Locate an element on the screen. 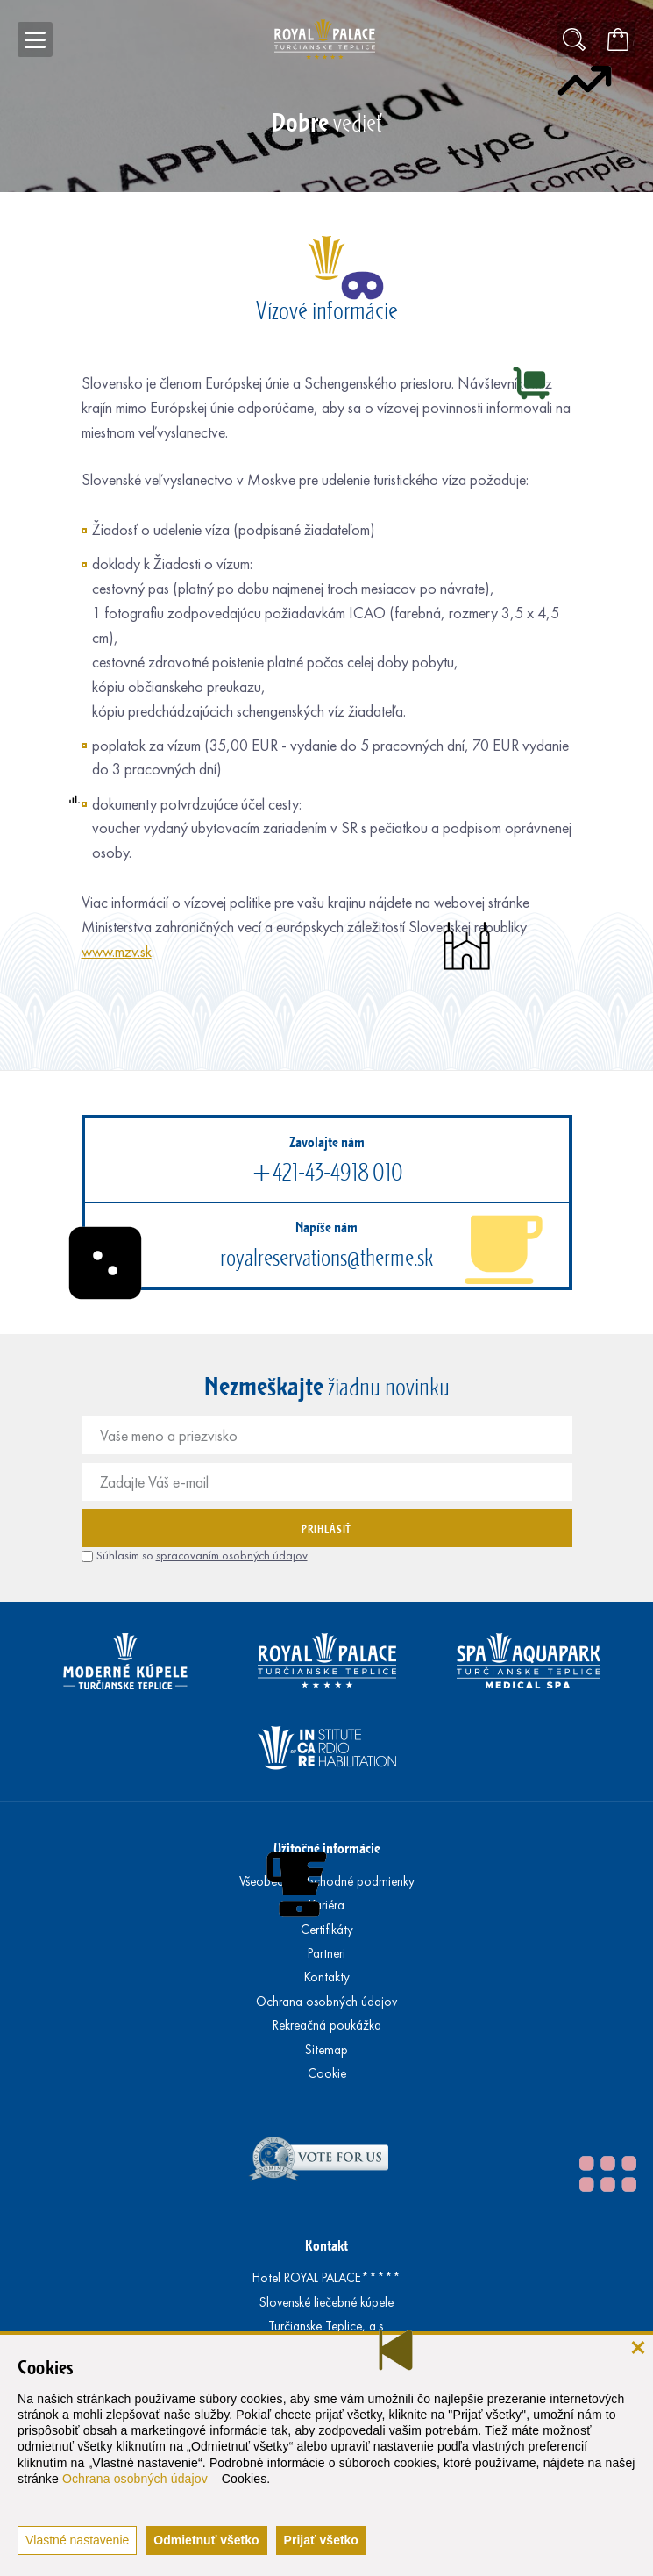 Image resolution: width=653 pixels, height=2576 pixels. access blender 3D software is located at coordinates (299, 1884).